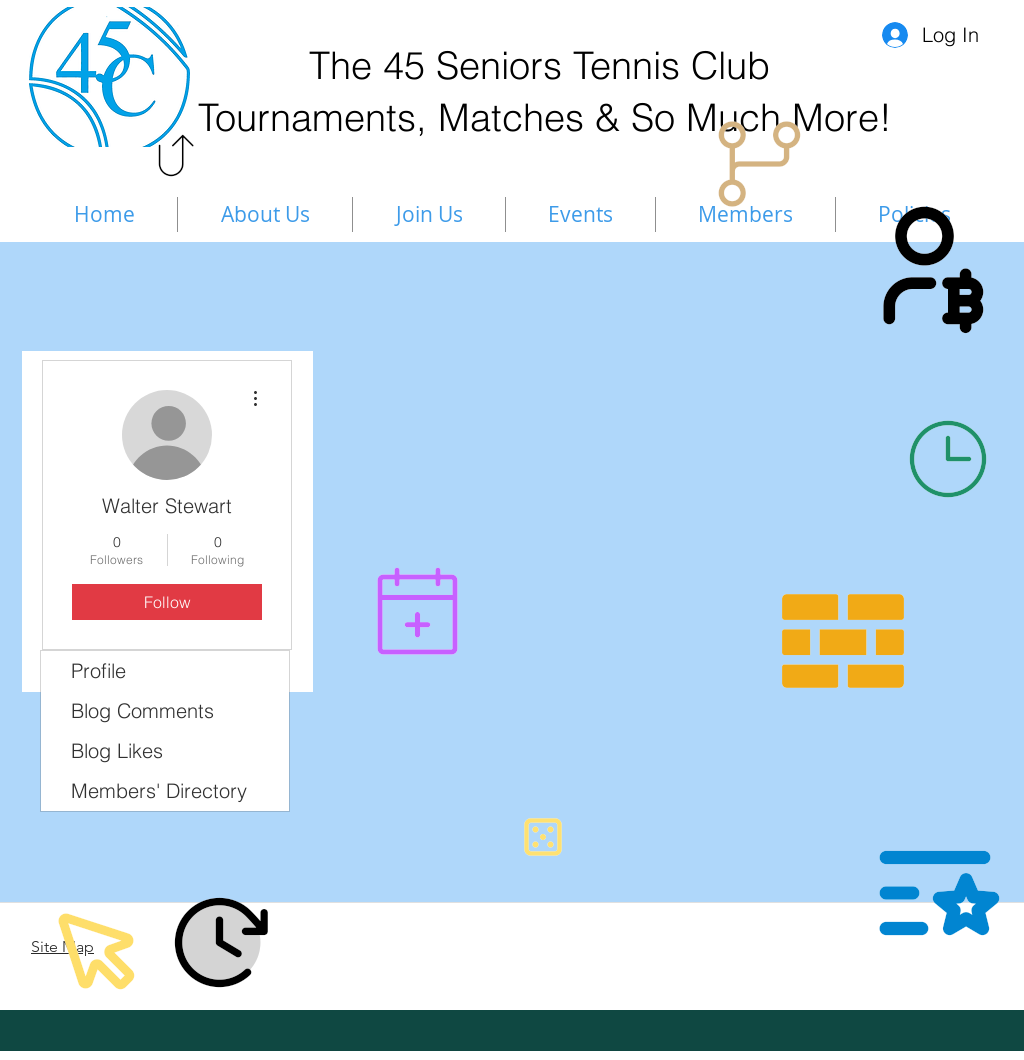  I want to click on view repository branches, so click(754, 164).